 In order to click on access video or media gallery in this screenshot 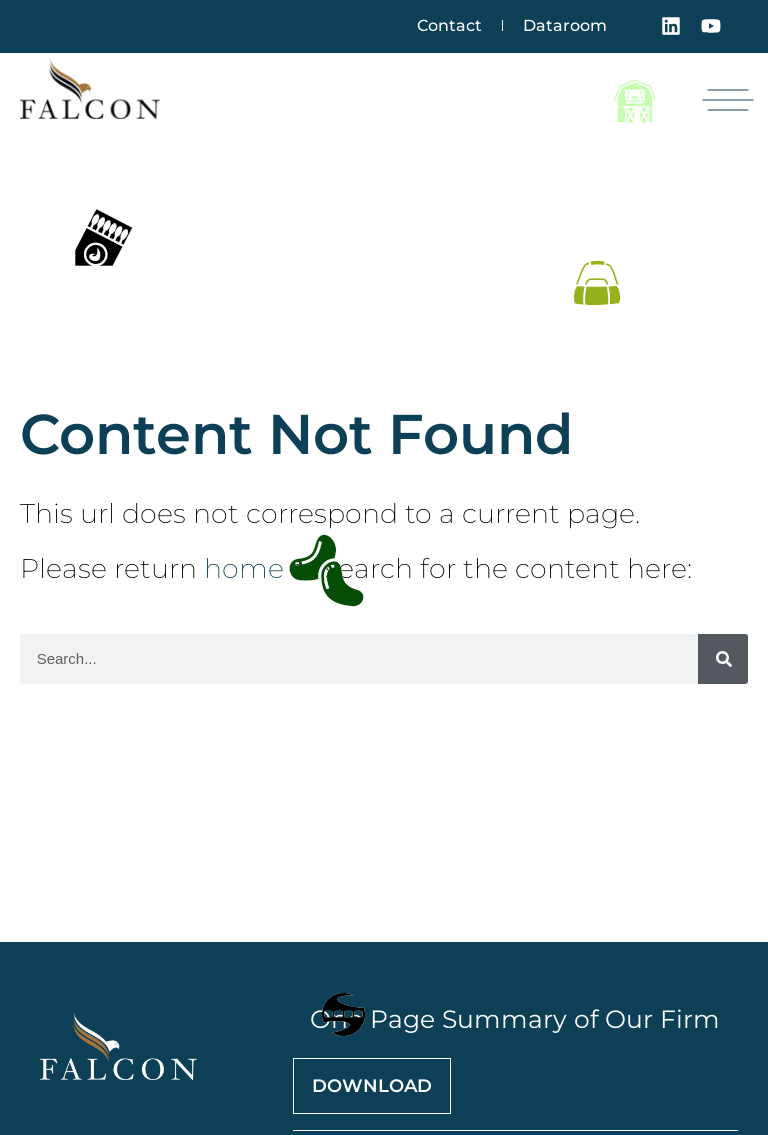, I will do `click(343, 1014)`.